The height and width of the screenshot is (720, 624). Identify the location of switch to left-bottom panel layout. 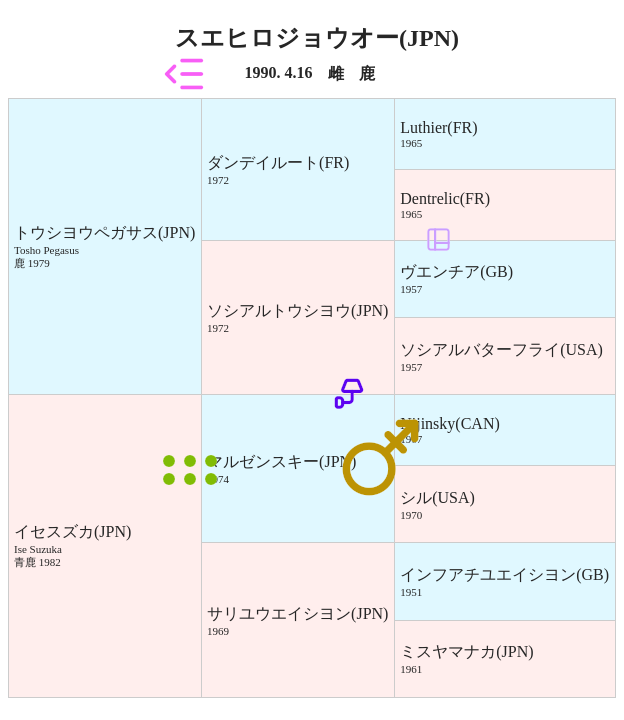
(438, 239).